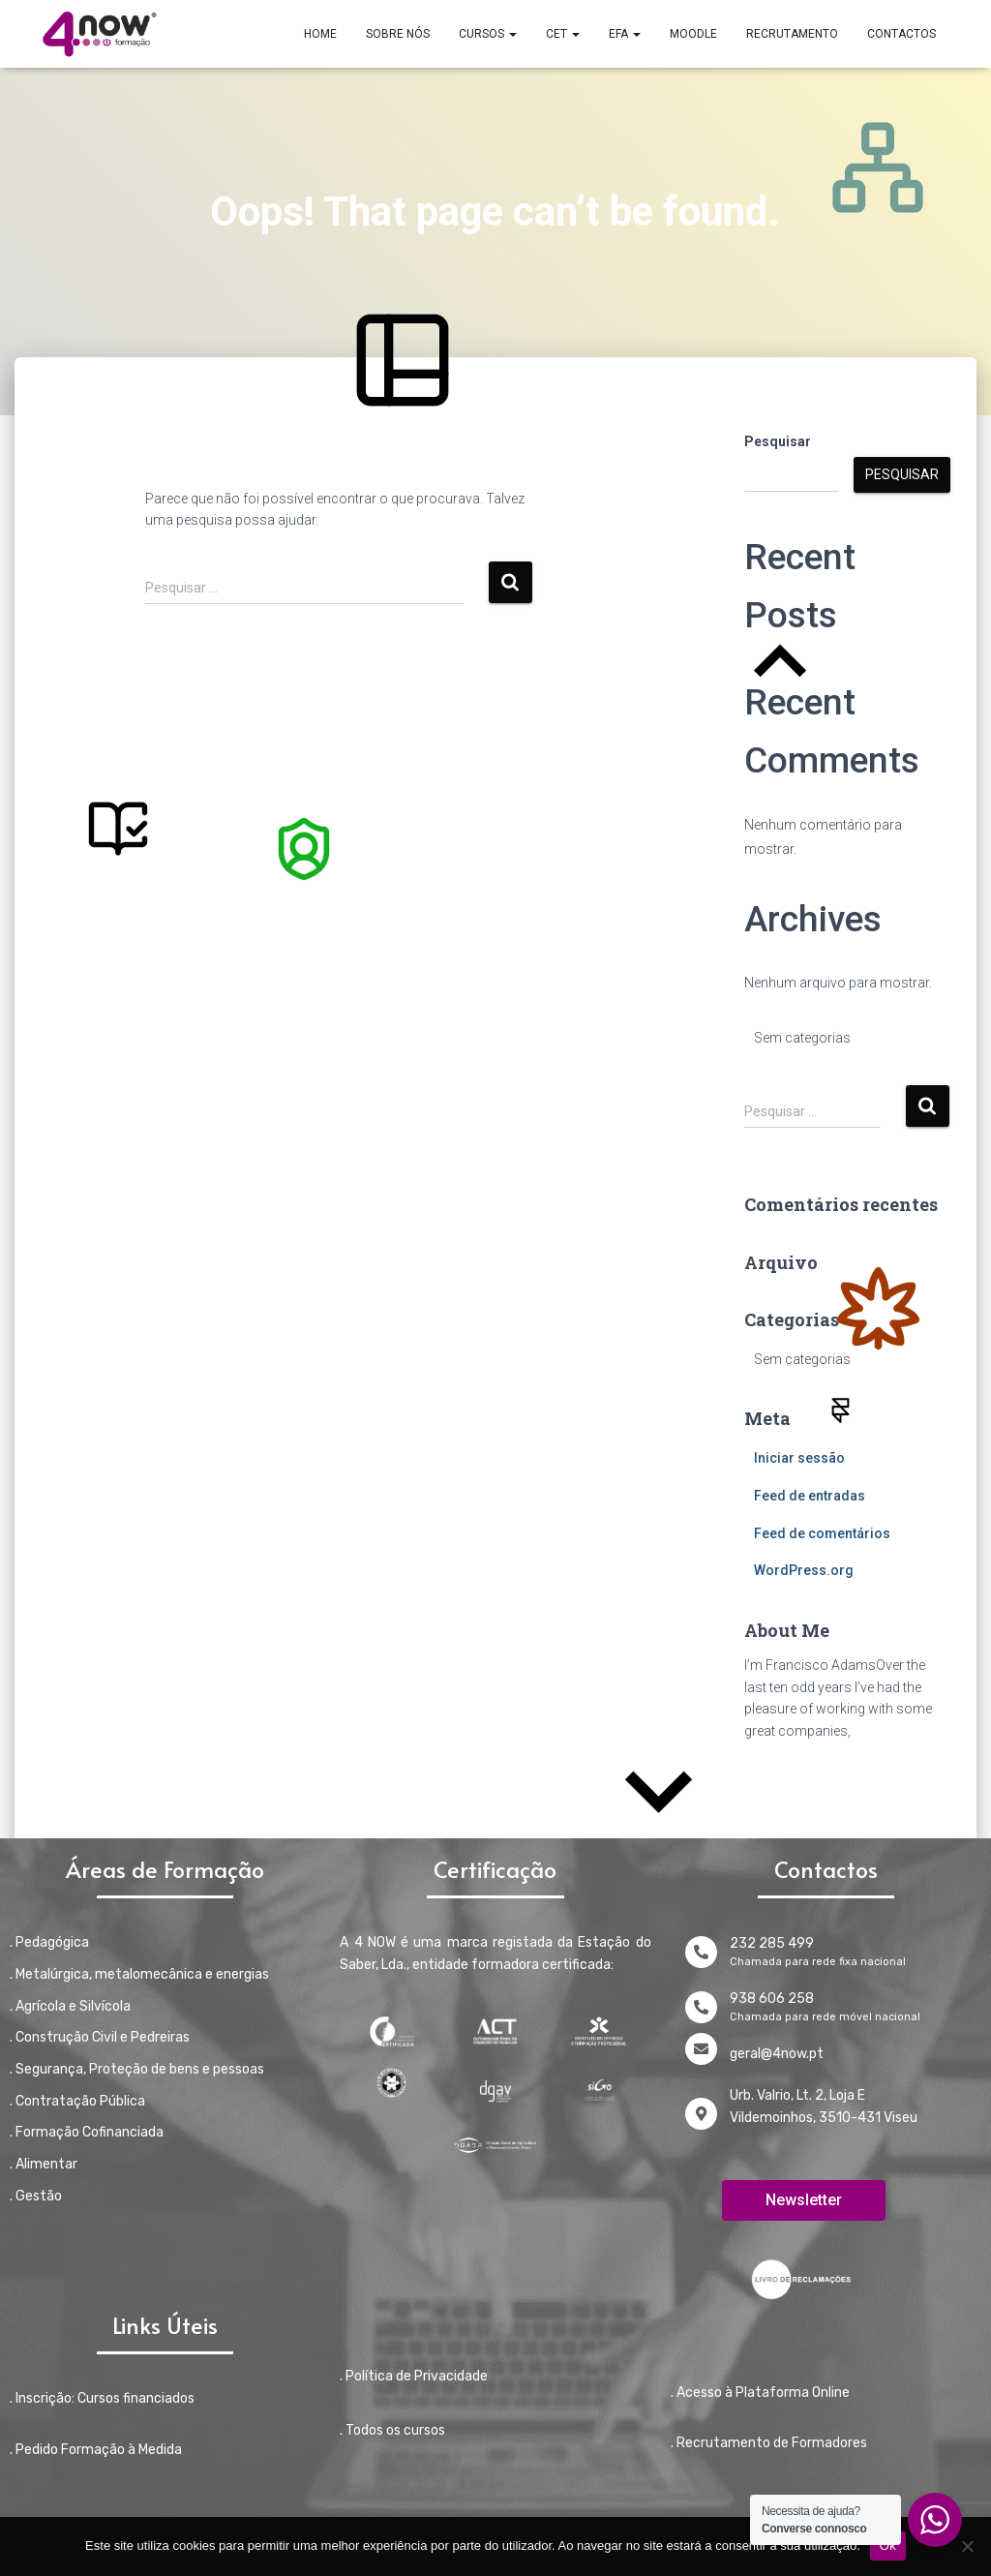 Image resolution: width=991 pixels, height=2576 pixels. What do you see at coordinates (658, 1791) in the screenshot?
I see `expand a dropdown menu` at bounding box center [658, 1791].